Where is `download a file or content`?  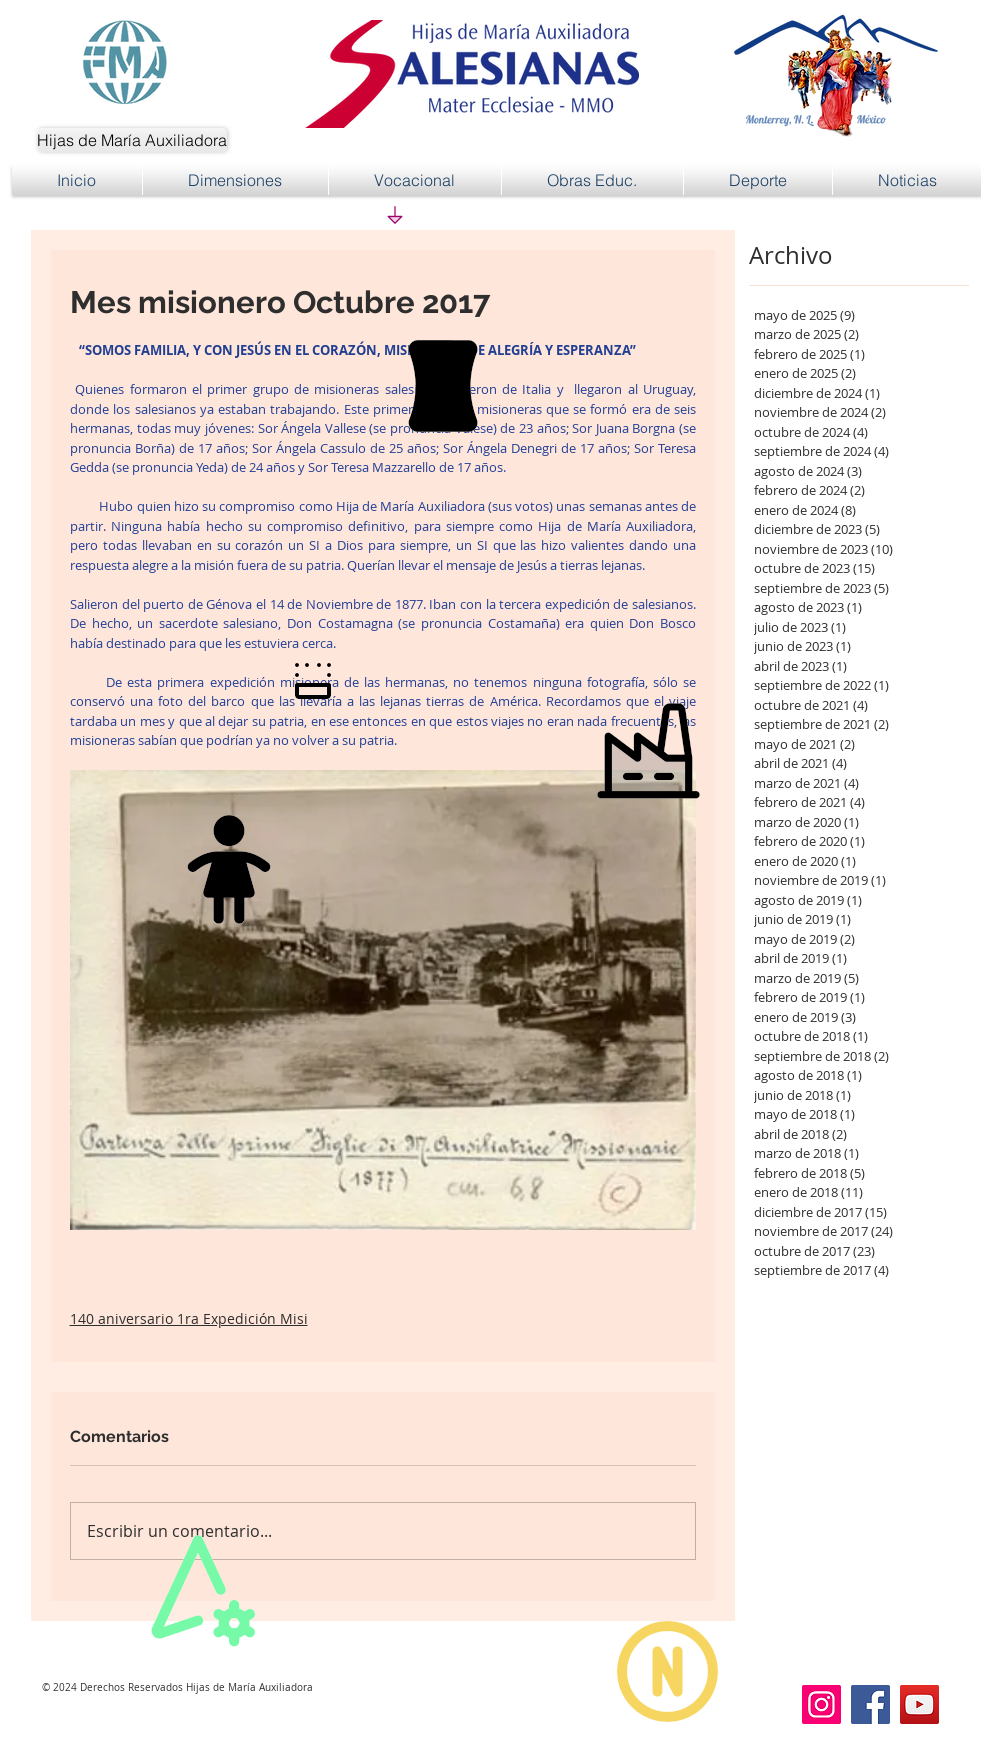 download a file or content is located at coordinates (395, 215).